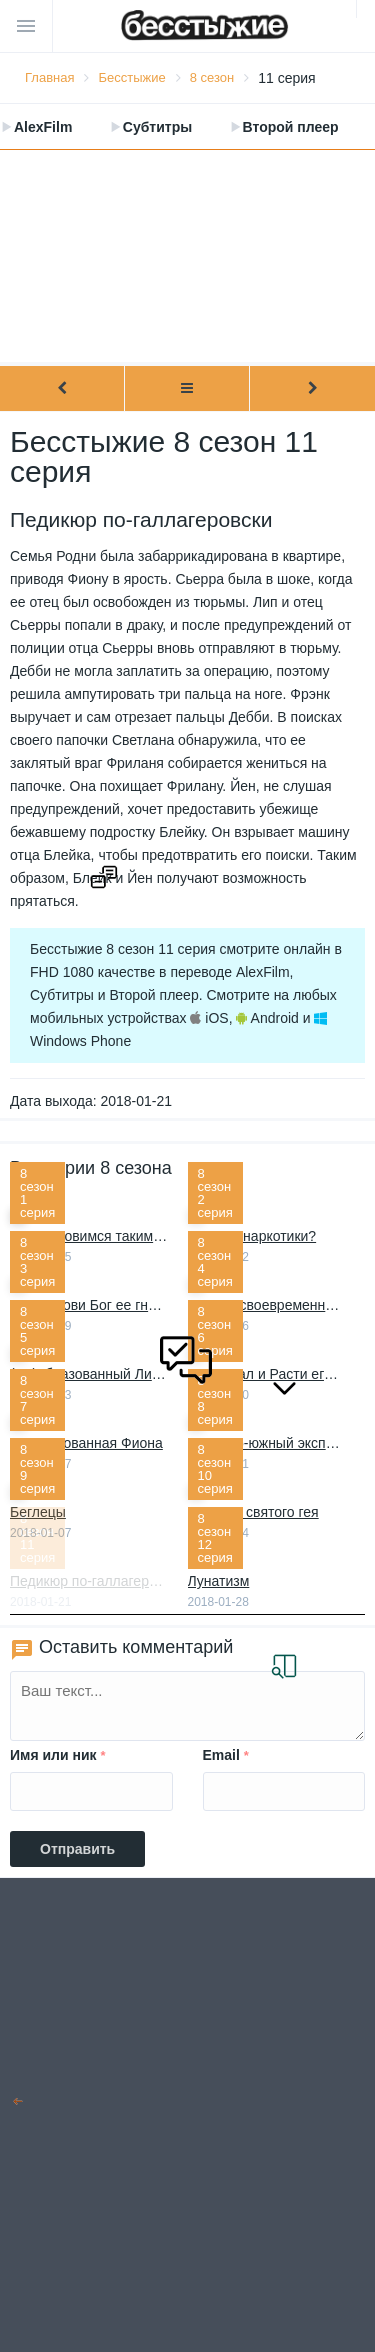 The height and width of the screenshot is (2352, 375). What do you see at coordinates (284, 1665) in the screenshot?
I see `open file preview pane` at bounding box center [284, 1665].